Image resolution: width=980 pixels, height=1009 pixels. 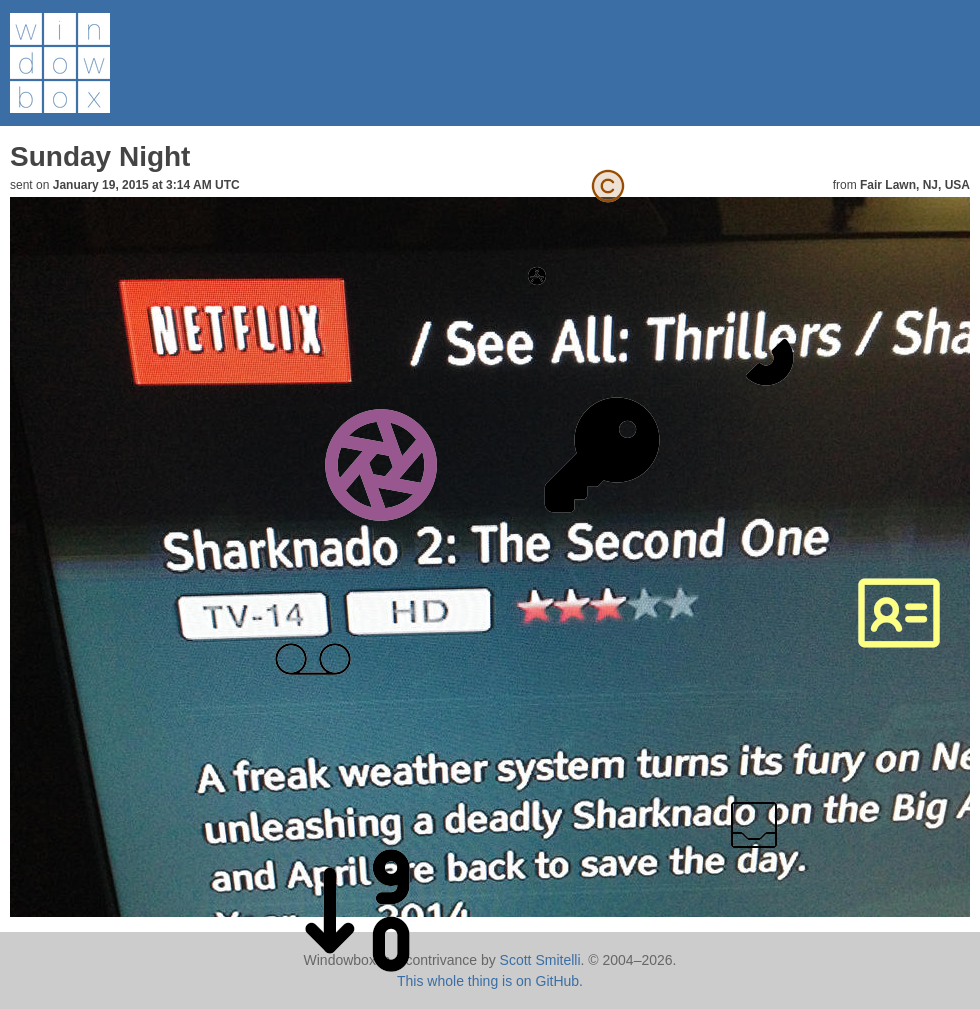 What do you see at coordinates (771, 363) in the screenshot?
I see `food or fruit category icon` at bounding box center [771, 363].